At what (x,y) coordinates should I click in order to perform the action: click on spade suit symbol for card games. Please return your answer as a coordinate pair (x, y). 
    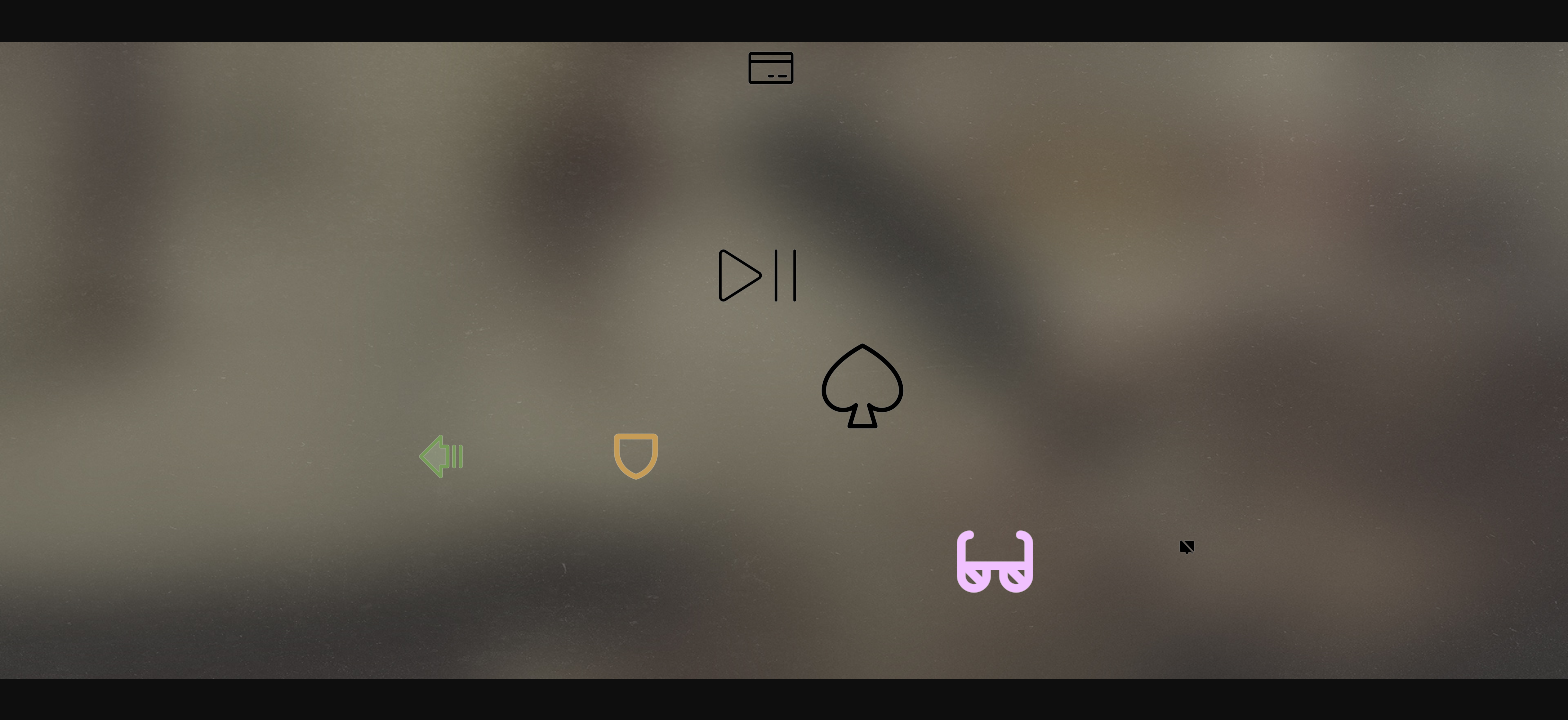
    Looking at the image, I should click on (862, 387).